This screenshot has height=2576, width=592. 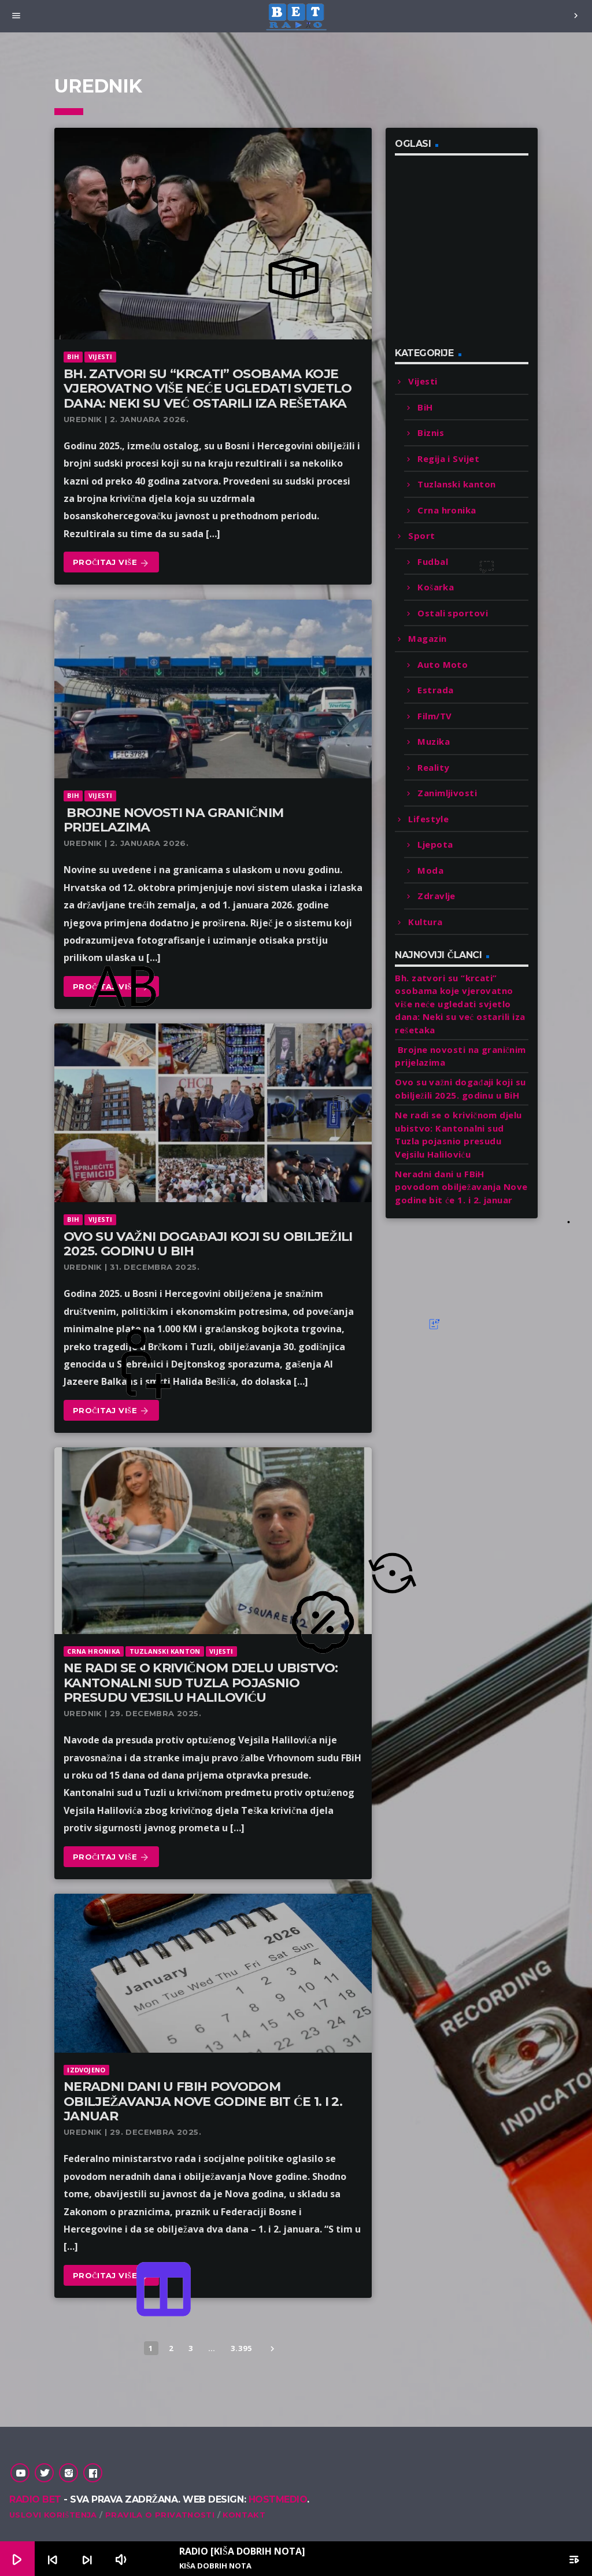 What do you see at coordinates (291, 276) in the screenshot?
I see `view package or module contents` at bounding box center [291, 276].